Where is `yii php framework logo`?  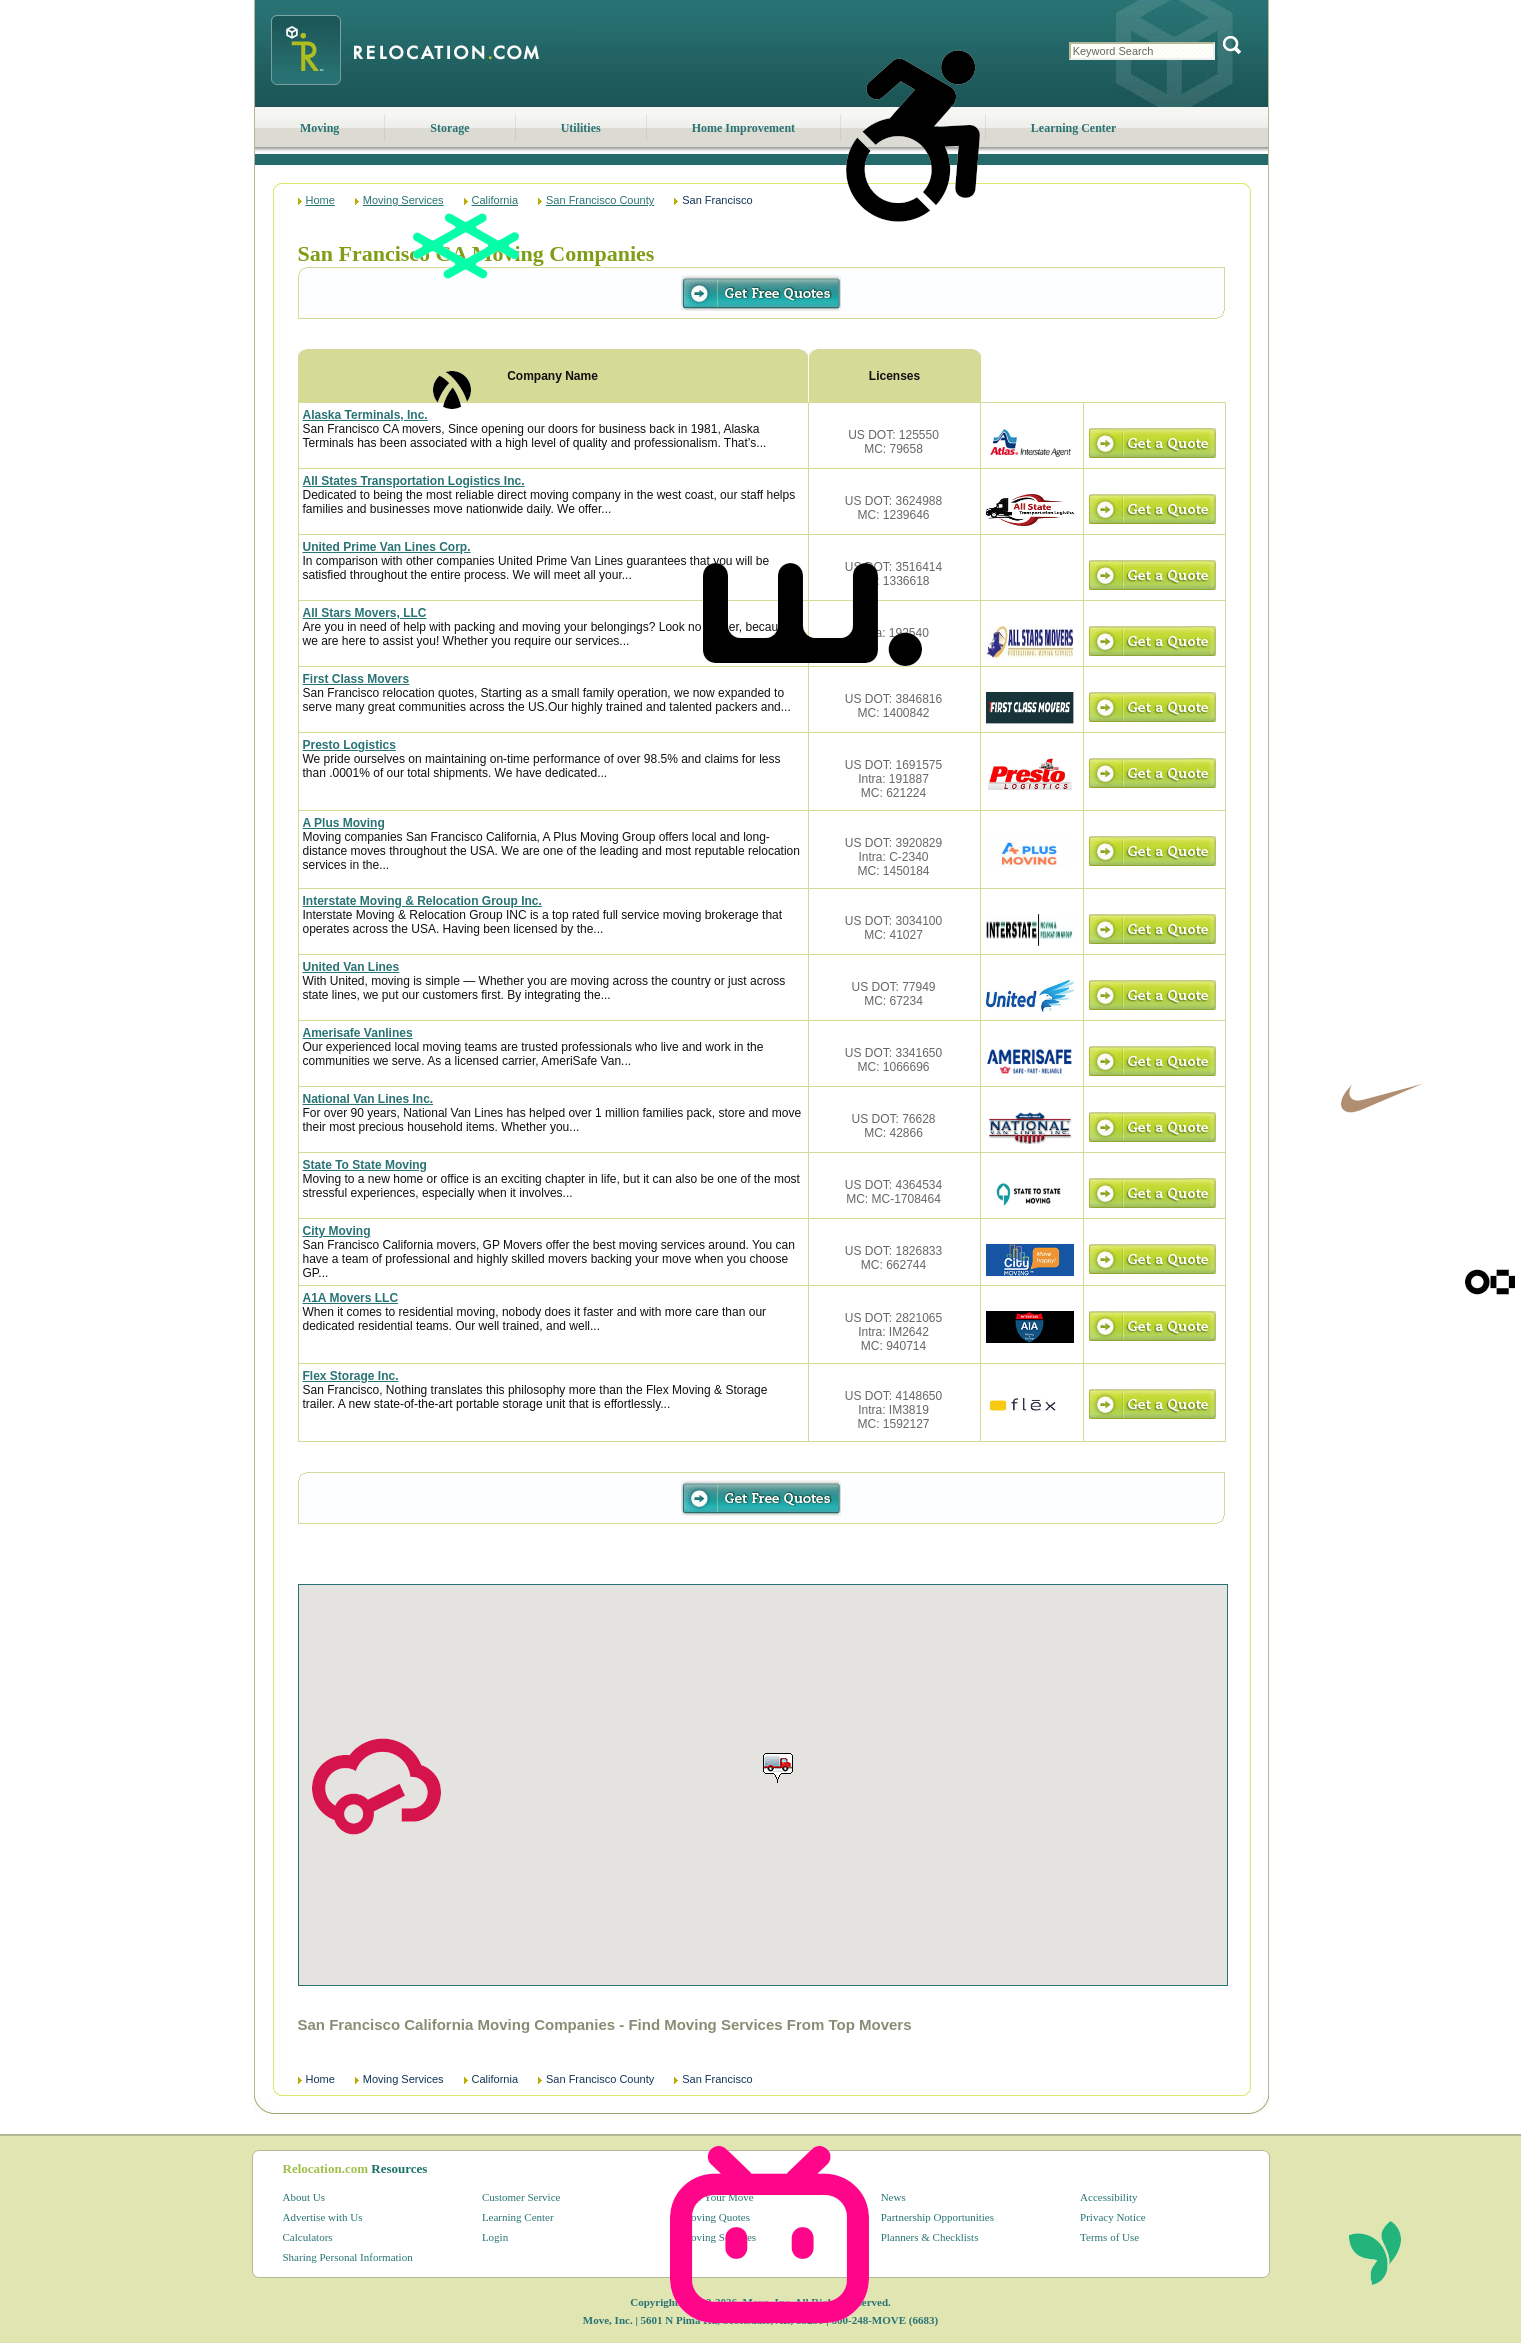
yii php framework logo is located at coordinates (1375, 2253).